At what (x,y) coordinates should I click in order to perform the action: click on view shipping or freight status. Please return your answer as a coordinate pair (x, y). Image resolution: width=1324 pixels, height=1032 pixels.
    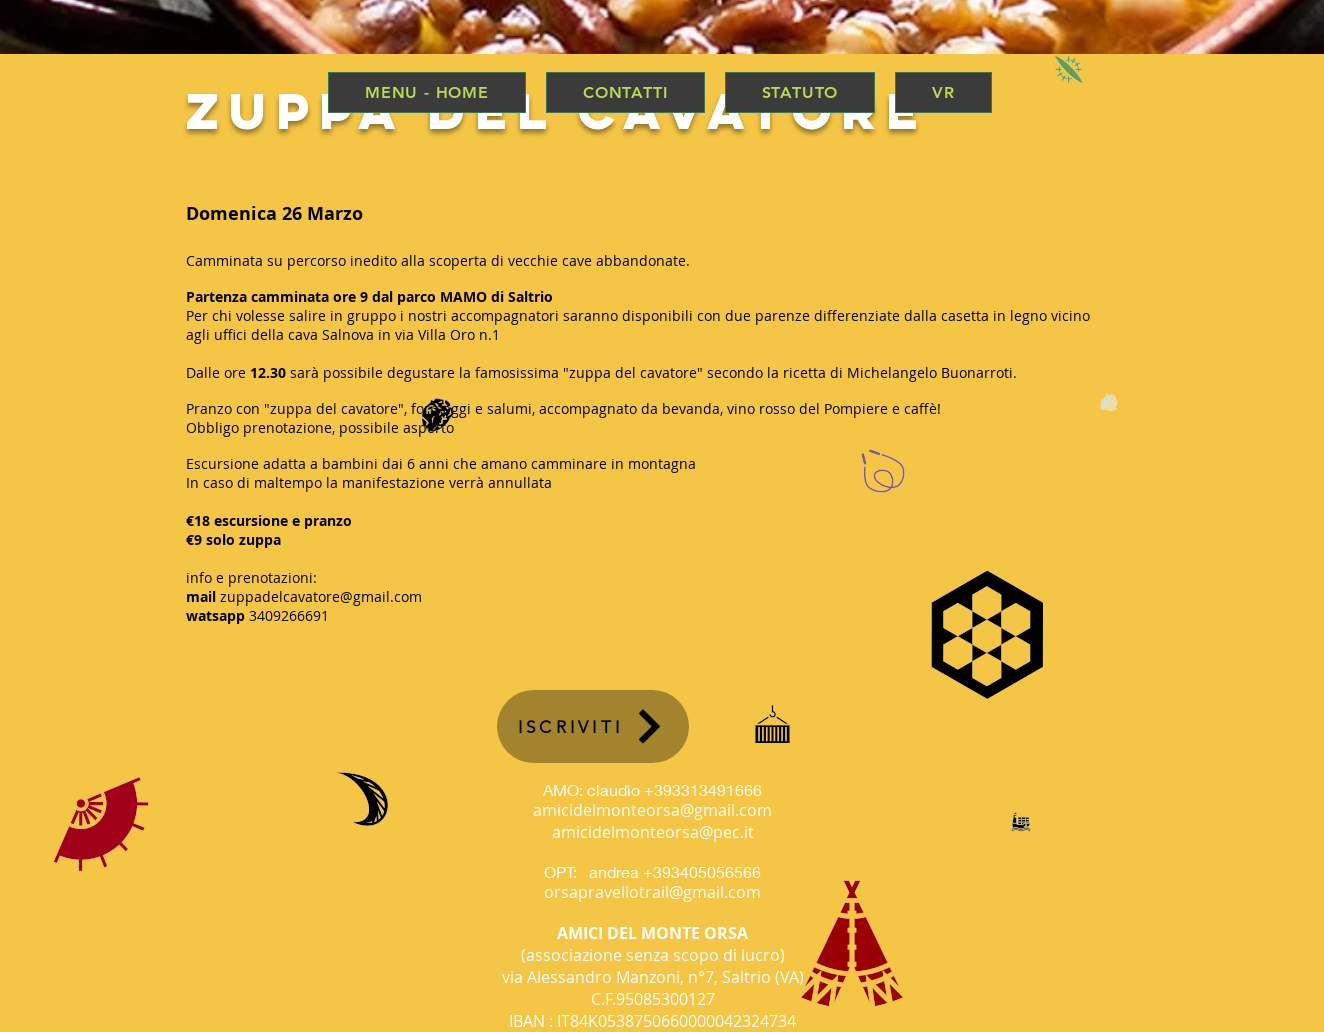
    Looking at the image, I should click on (1021, 822).